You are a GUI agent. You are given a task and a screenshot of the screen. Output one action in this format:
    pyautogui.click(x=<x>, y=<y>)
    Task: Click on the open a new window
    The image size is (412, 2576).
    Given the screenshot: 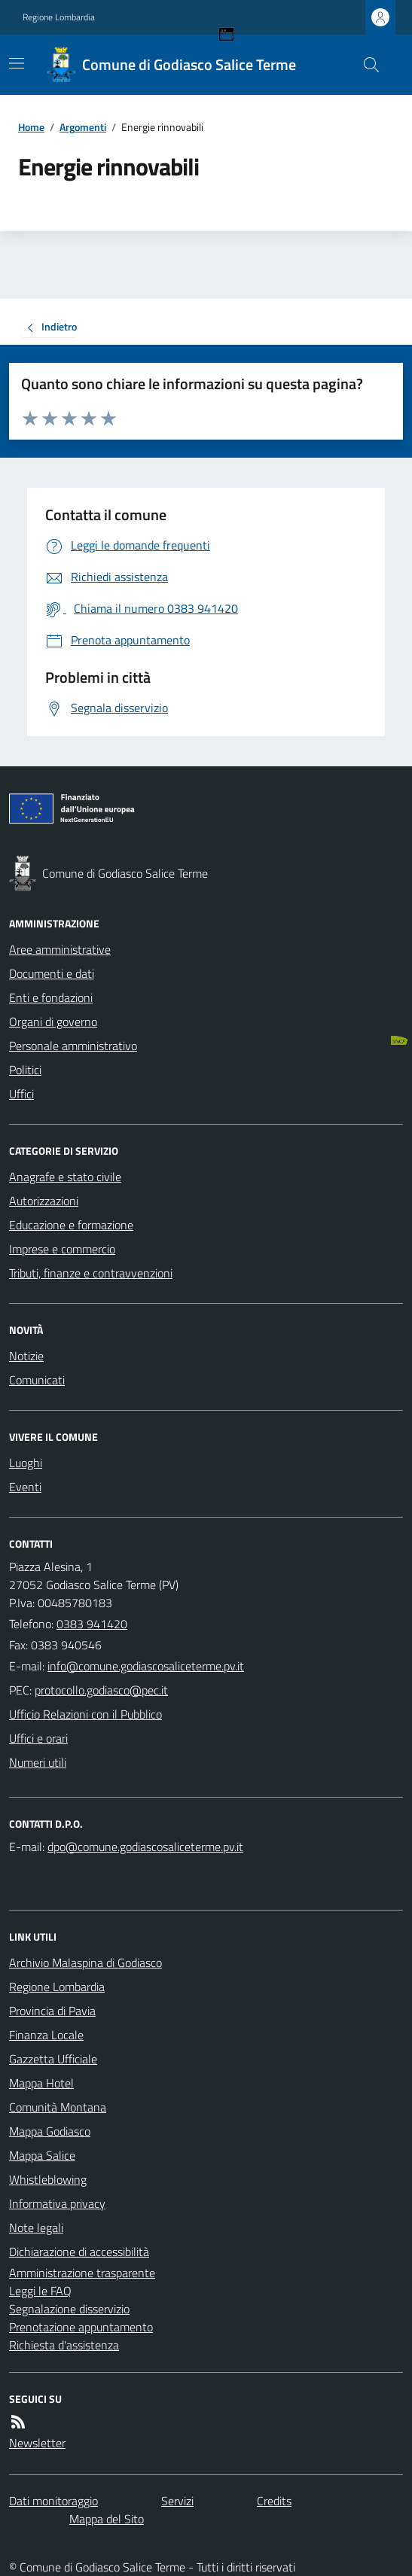 What is the action you would take?
    pyautogui.click(x=226, y=34)
    